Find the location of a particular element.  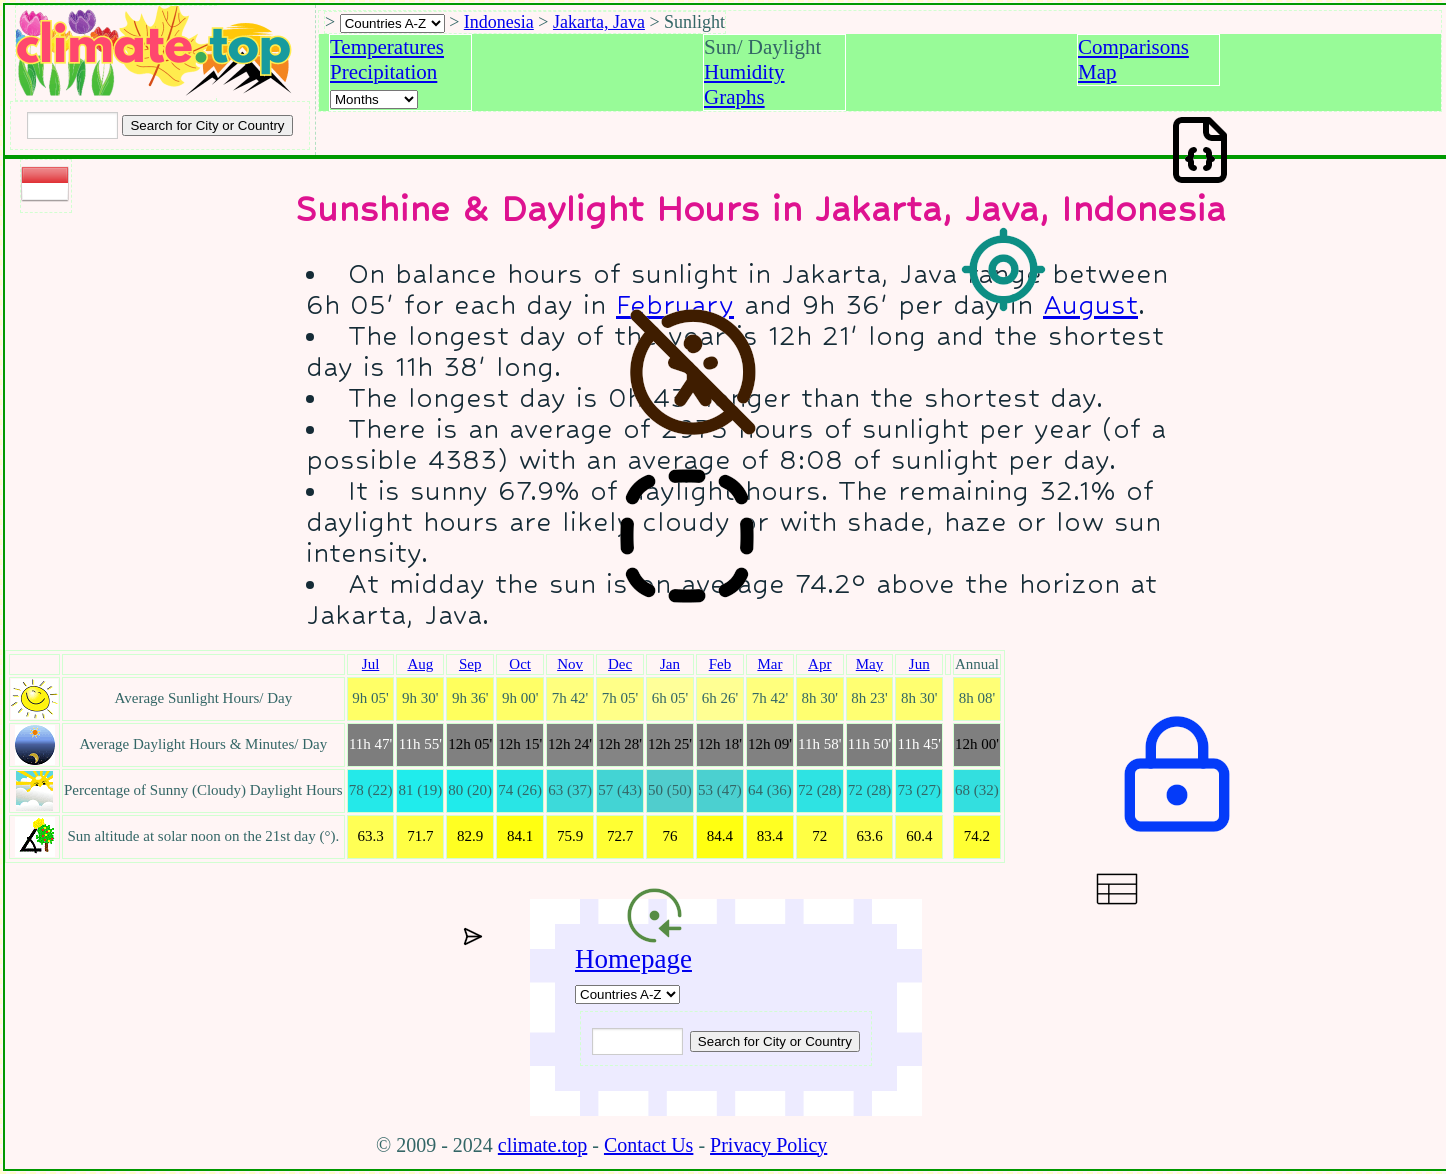

center map on current location is located at coordinates (1003, 269).